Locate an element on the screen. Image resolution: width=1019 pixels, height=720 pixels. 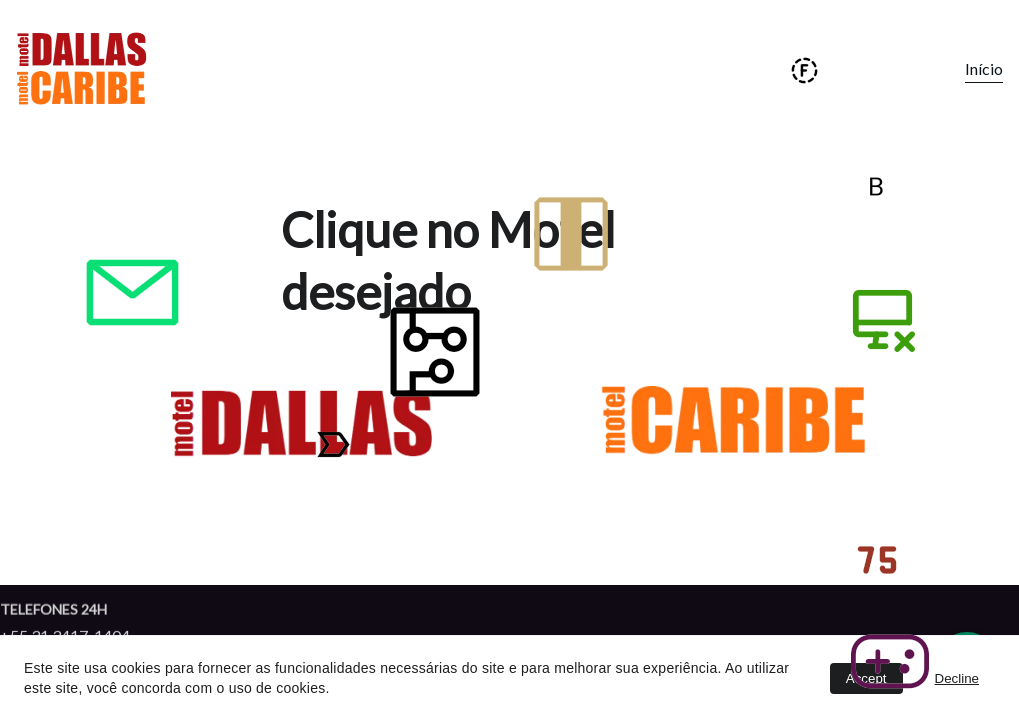
displays the number 75 as a badge or counter is located at coordinates (877, 560).